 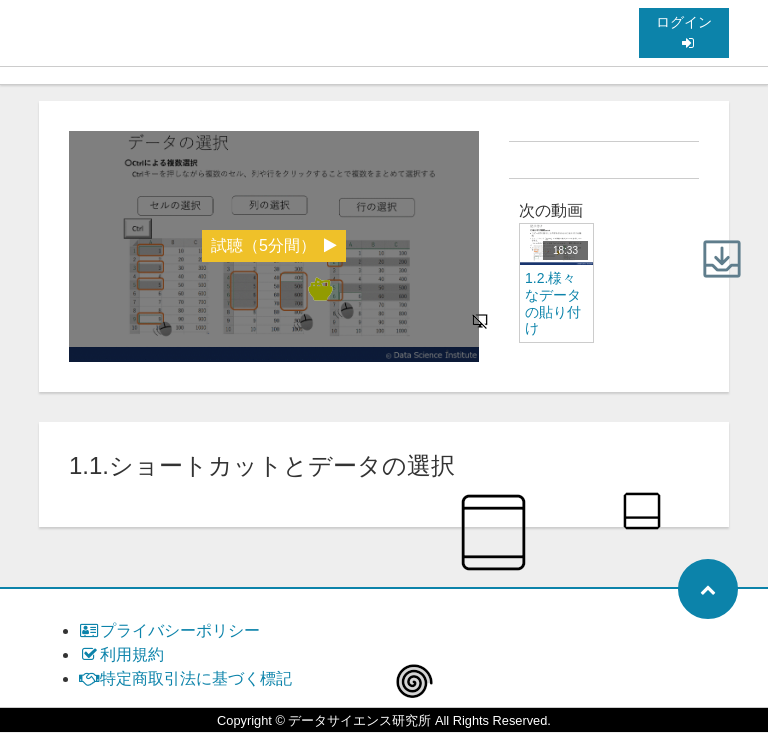 I want to click on switch to tablet view, so click(x=493, y=532).